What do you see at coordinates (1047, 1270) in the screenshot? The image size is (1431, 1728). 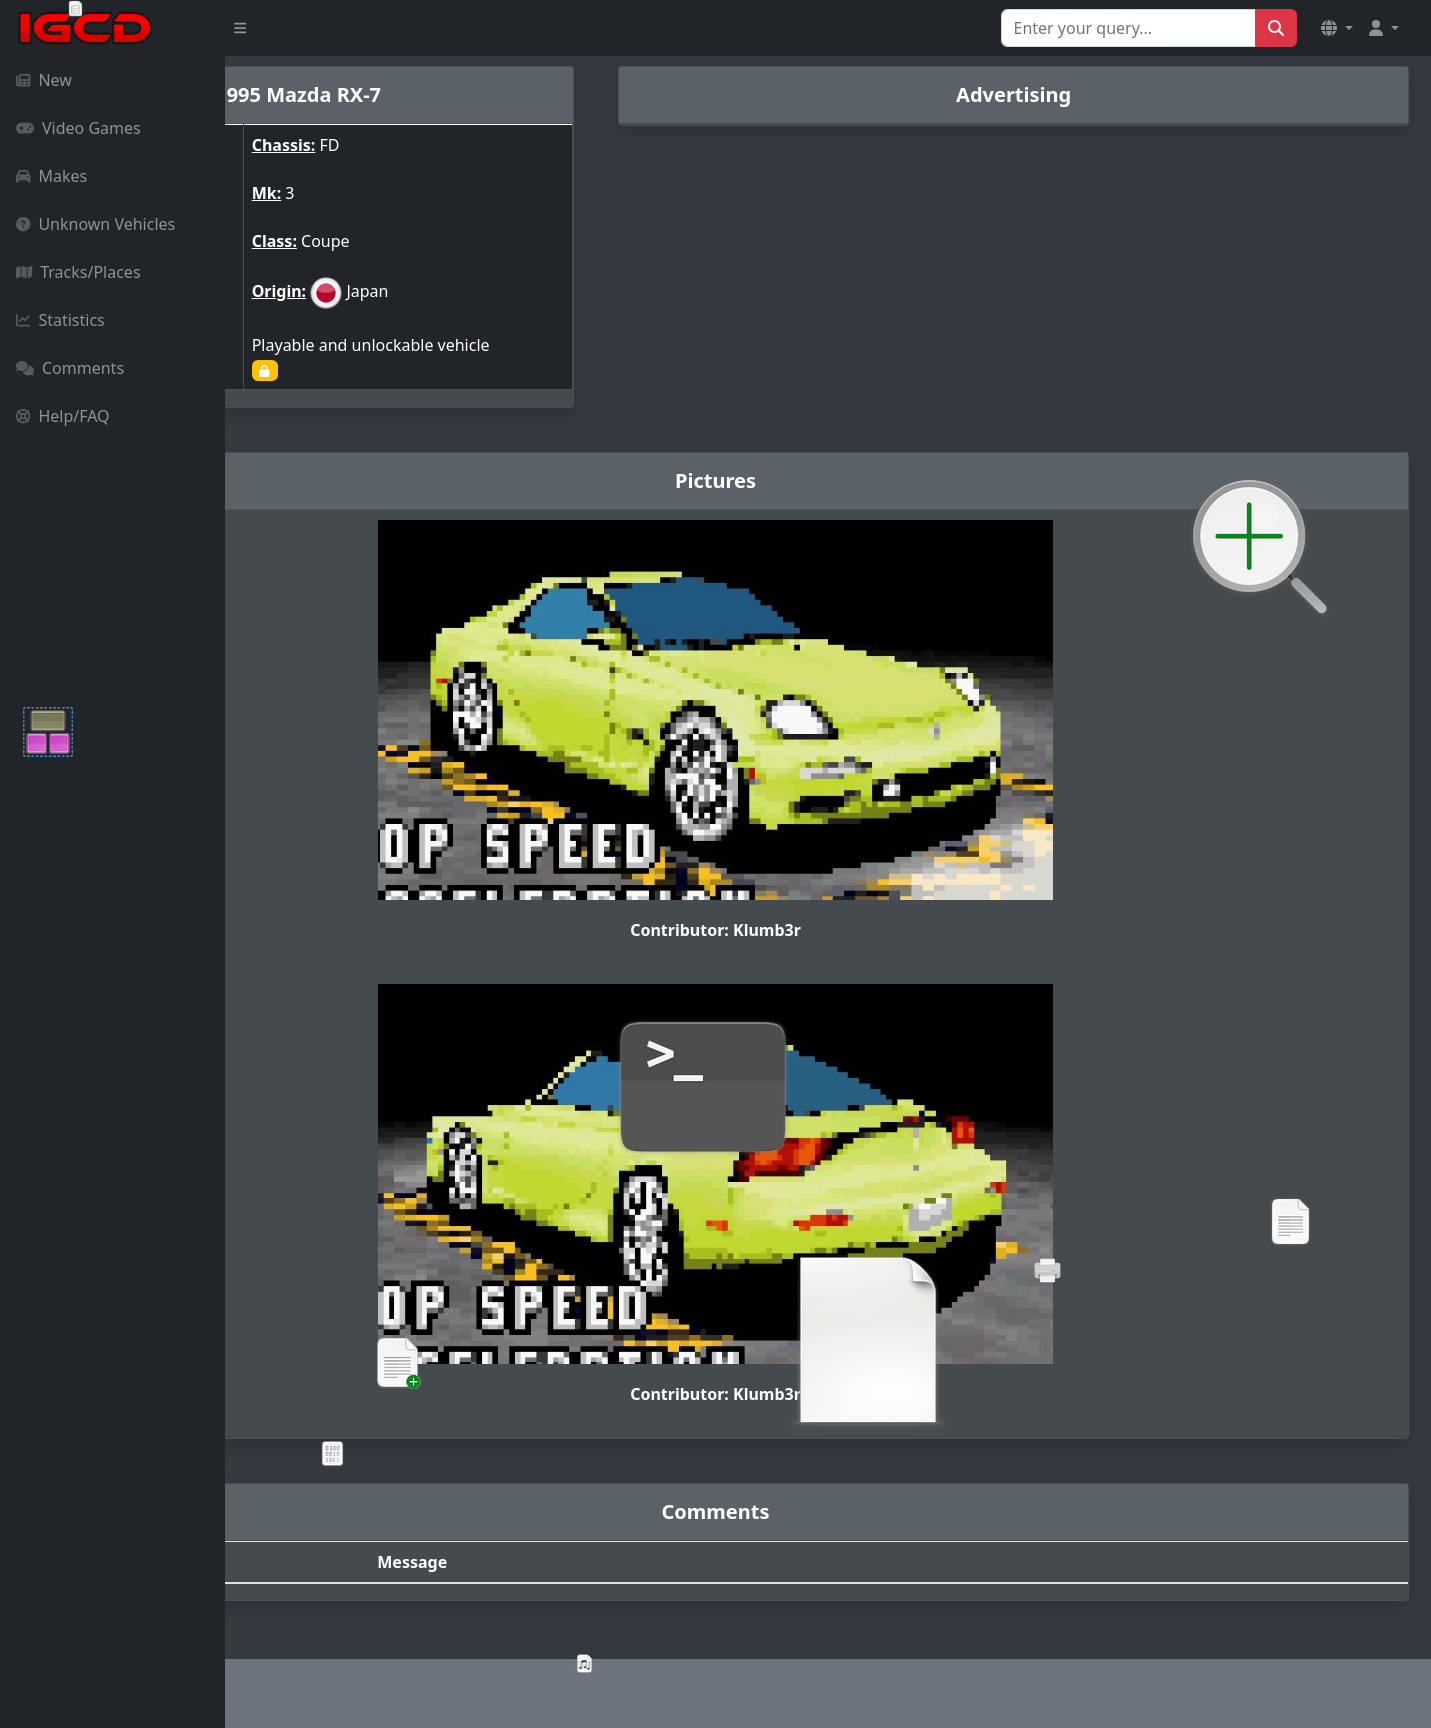 I see `print the current document` at bounding box center [1047, 1270].